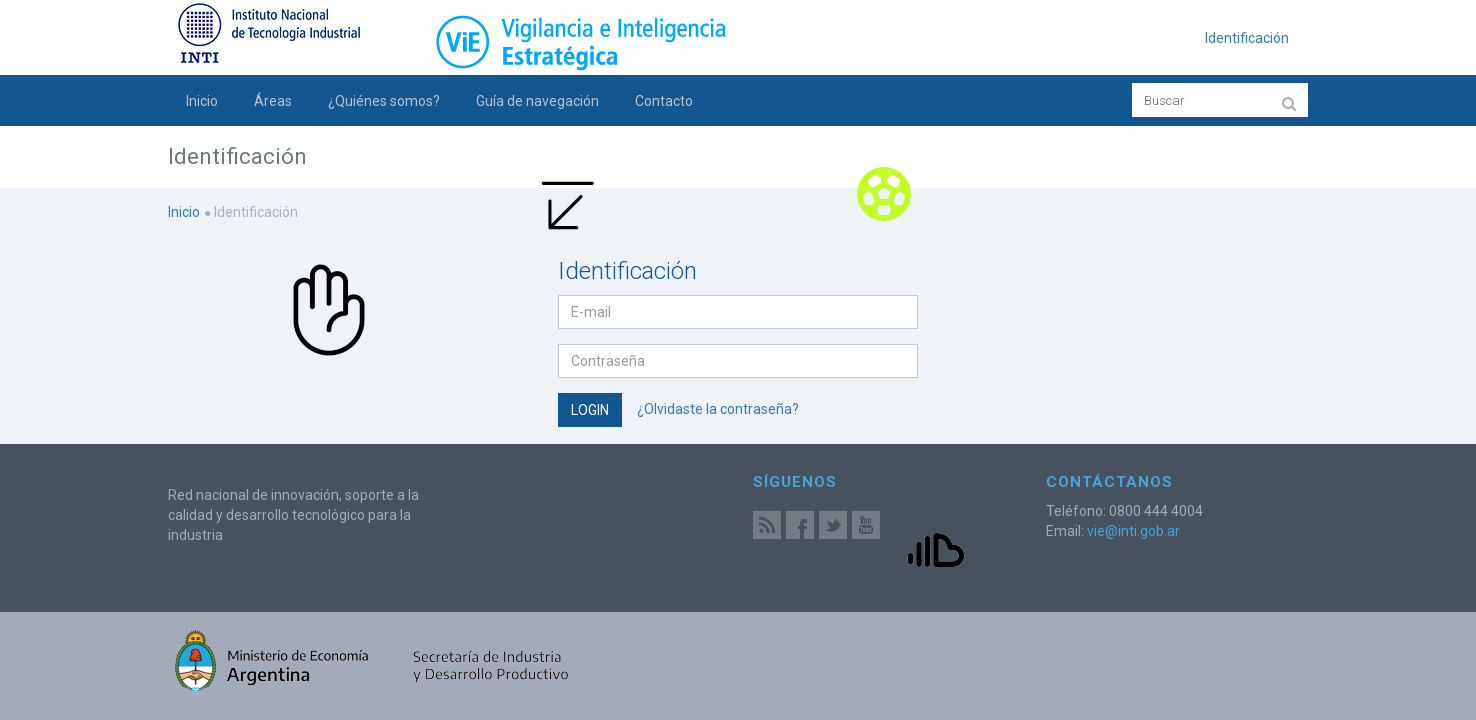 The width and height of the screenshot is (1476, 720). I want to click on move item to bottom-left corner, so click(565, 205).